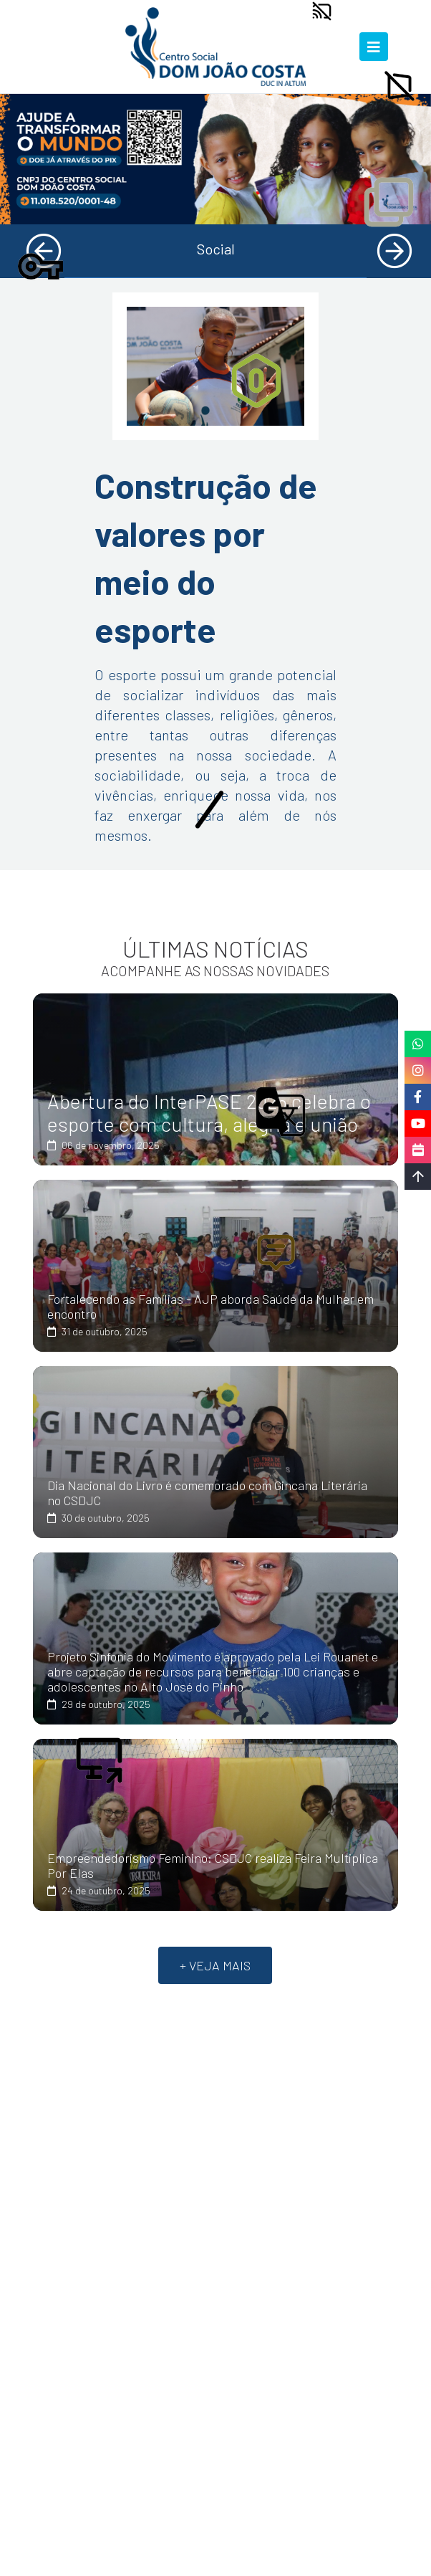 This screenshot has height=2576, width=431. I want to click on open messaging or chat, so click(276, 1251).